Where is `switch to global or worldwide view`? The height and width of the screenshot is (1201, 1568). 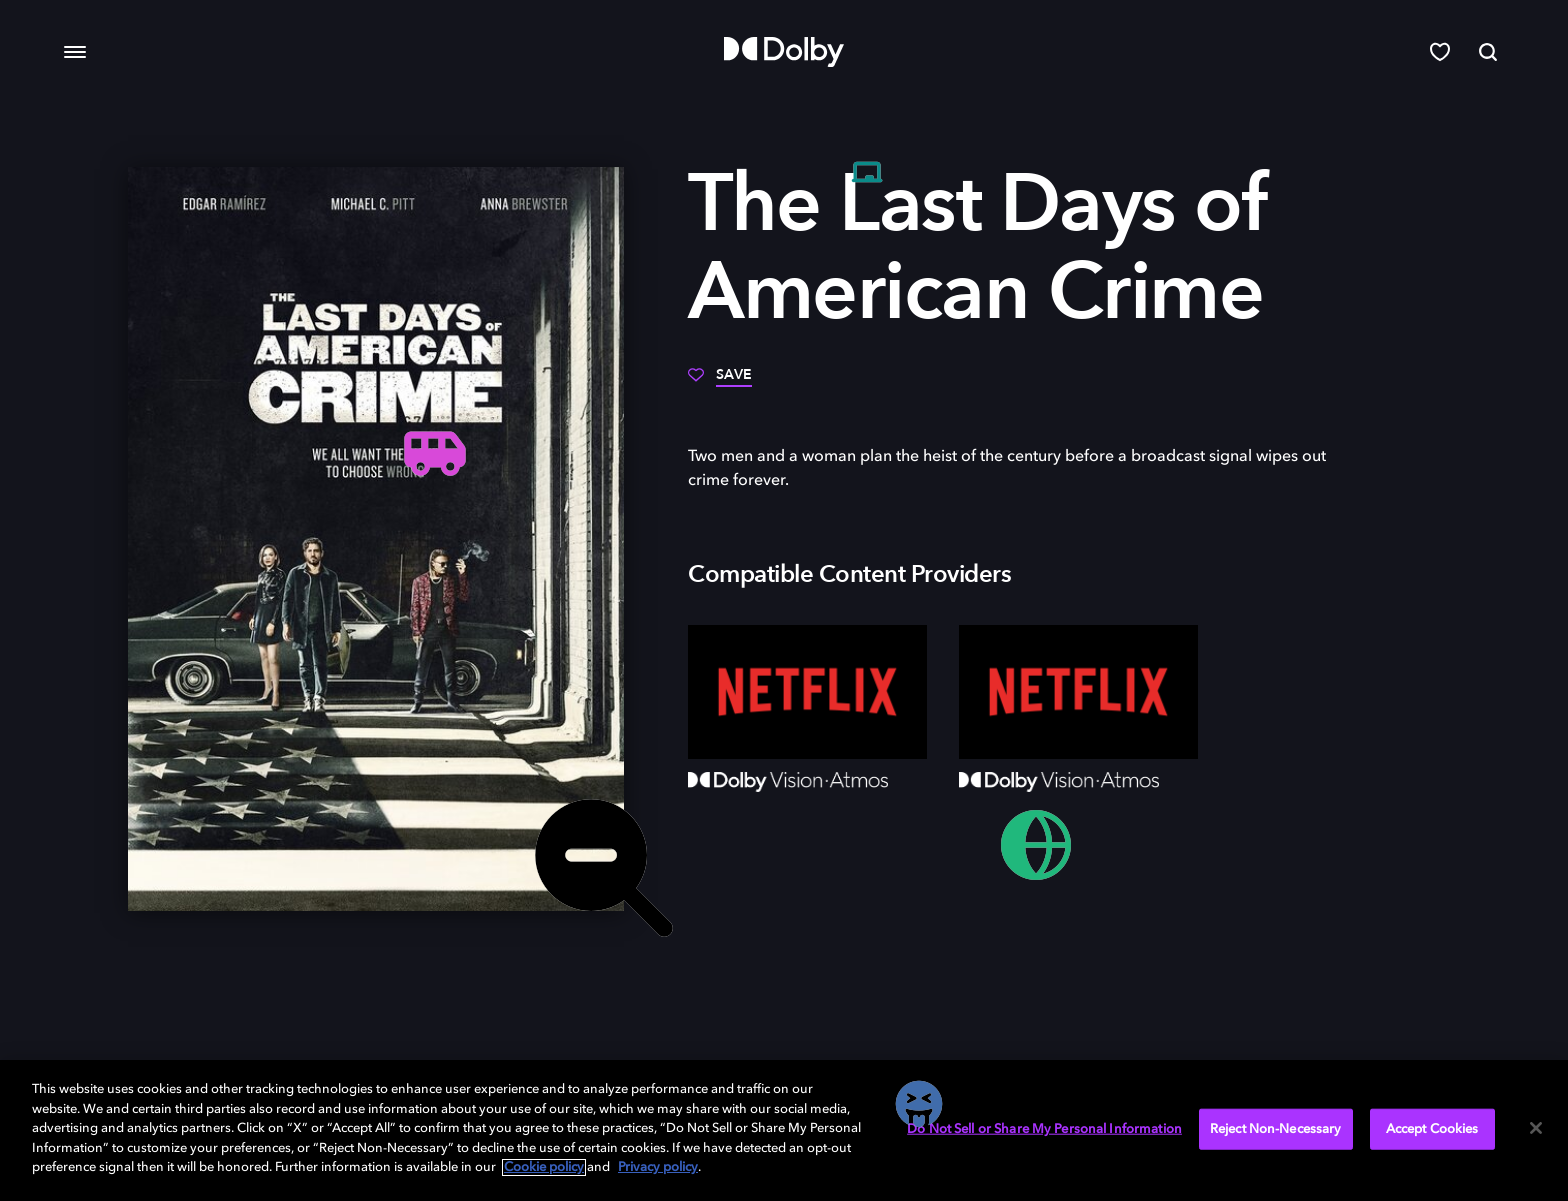
switch to global or worldwide view is located at coordinates (1036, 845).